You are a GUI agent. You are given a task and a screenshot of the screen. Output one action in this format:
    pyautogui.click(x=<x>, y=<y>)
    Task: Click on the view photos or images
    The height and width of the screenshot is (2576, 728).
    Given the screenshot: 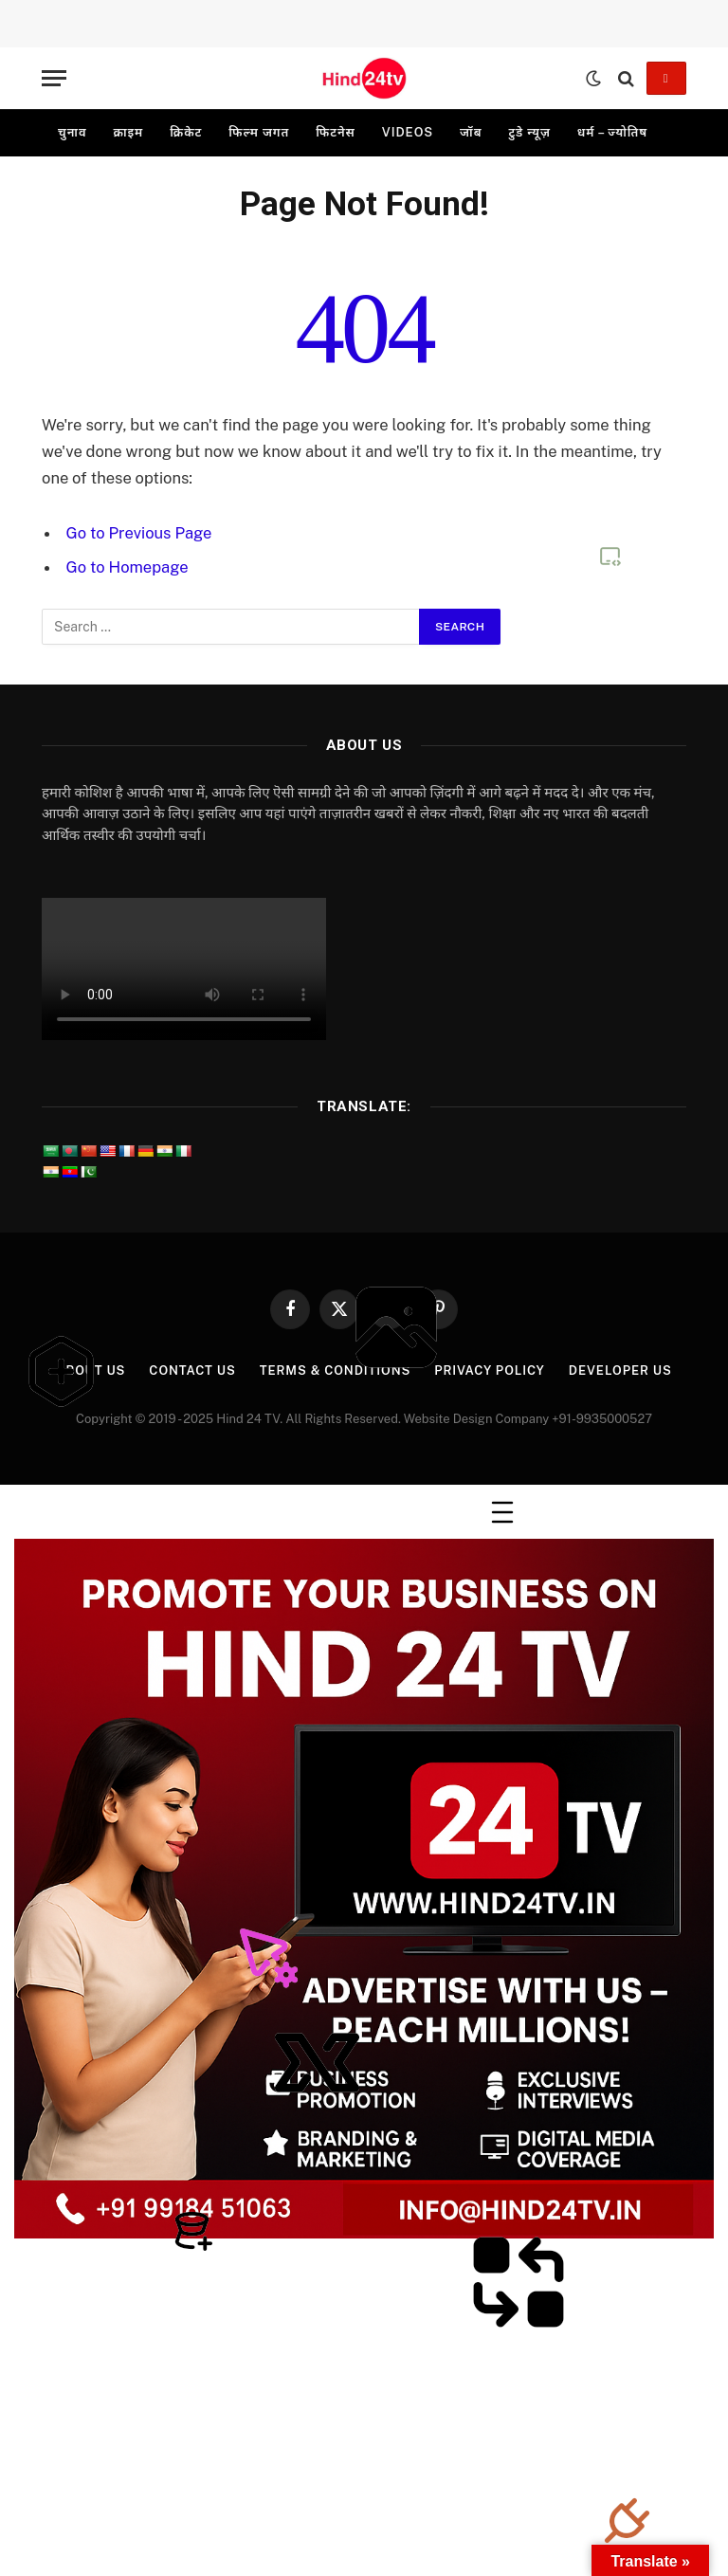 What is the action you would take?
    pyautogui.click(x=396, y=1327)
    